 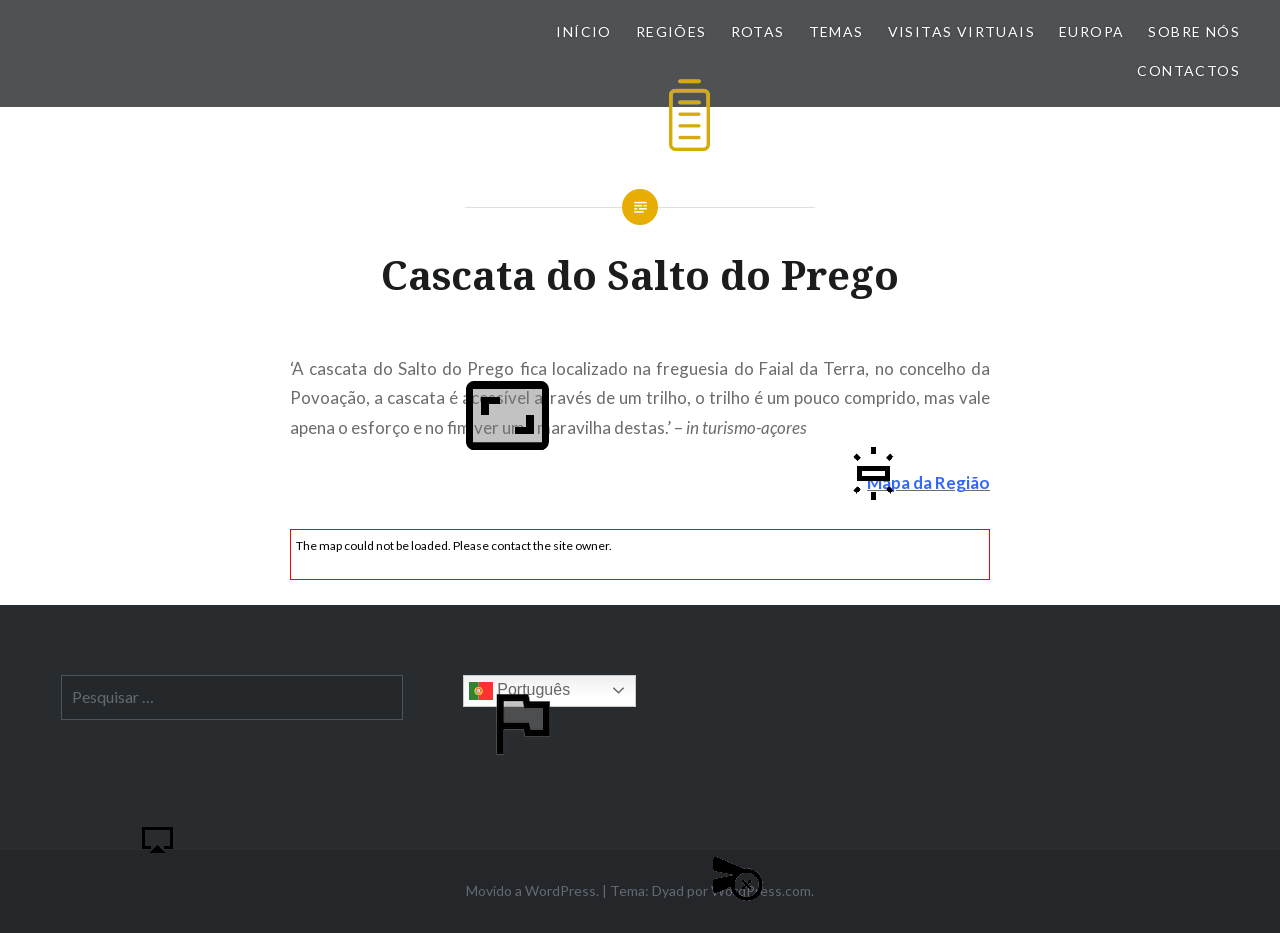 What do you see at coordinates (873, 473) in the screenshot?
I see `adjust screen brightness settings` at bounding box center [873, 473].